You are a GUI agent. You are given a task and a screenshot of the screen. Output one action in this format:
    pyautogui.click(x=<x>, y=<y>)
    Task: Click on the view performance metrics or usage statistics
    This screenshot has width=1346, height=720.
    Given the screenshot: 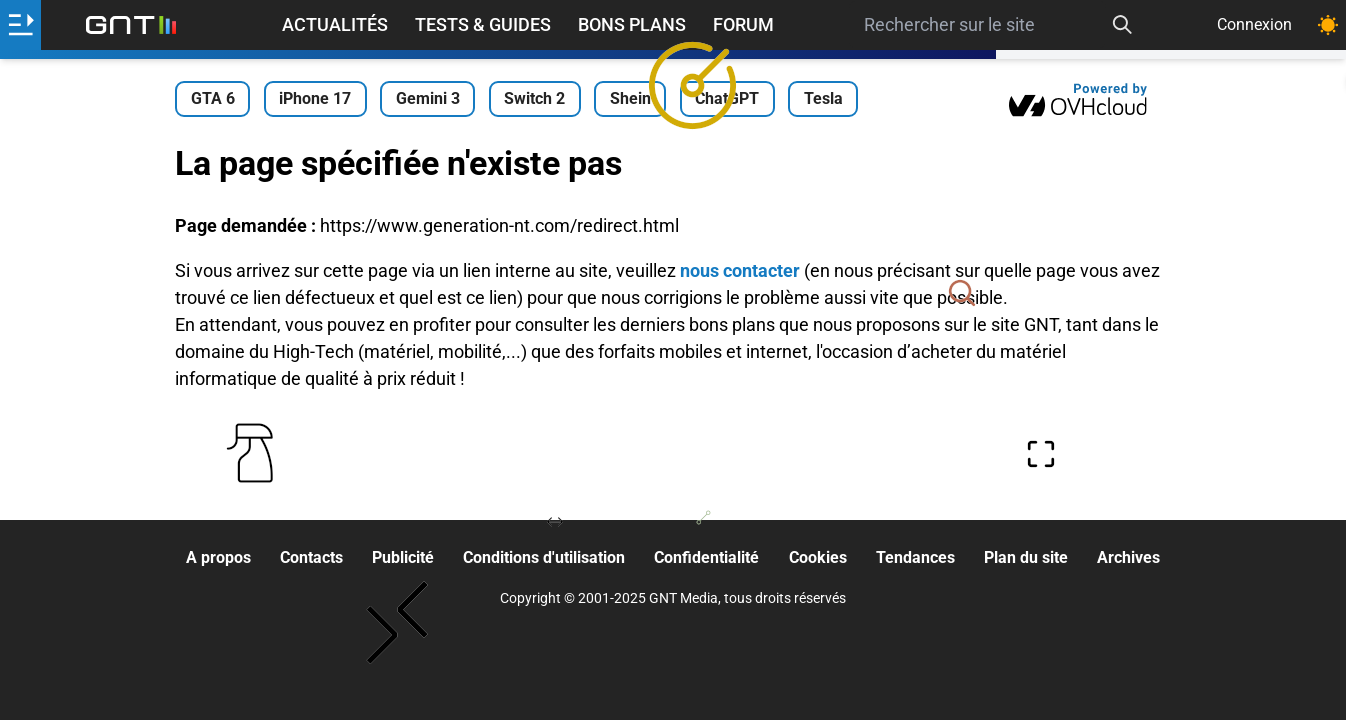 What is the action you would take?
    pyautogui.click(x=692, y=85)
    